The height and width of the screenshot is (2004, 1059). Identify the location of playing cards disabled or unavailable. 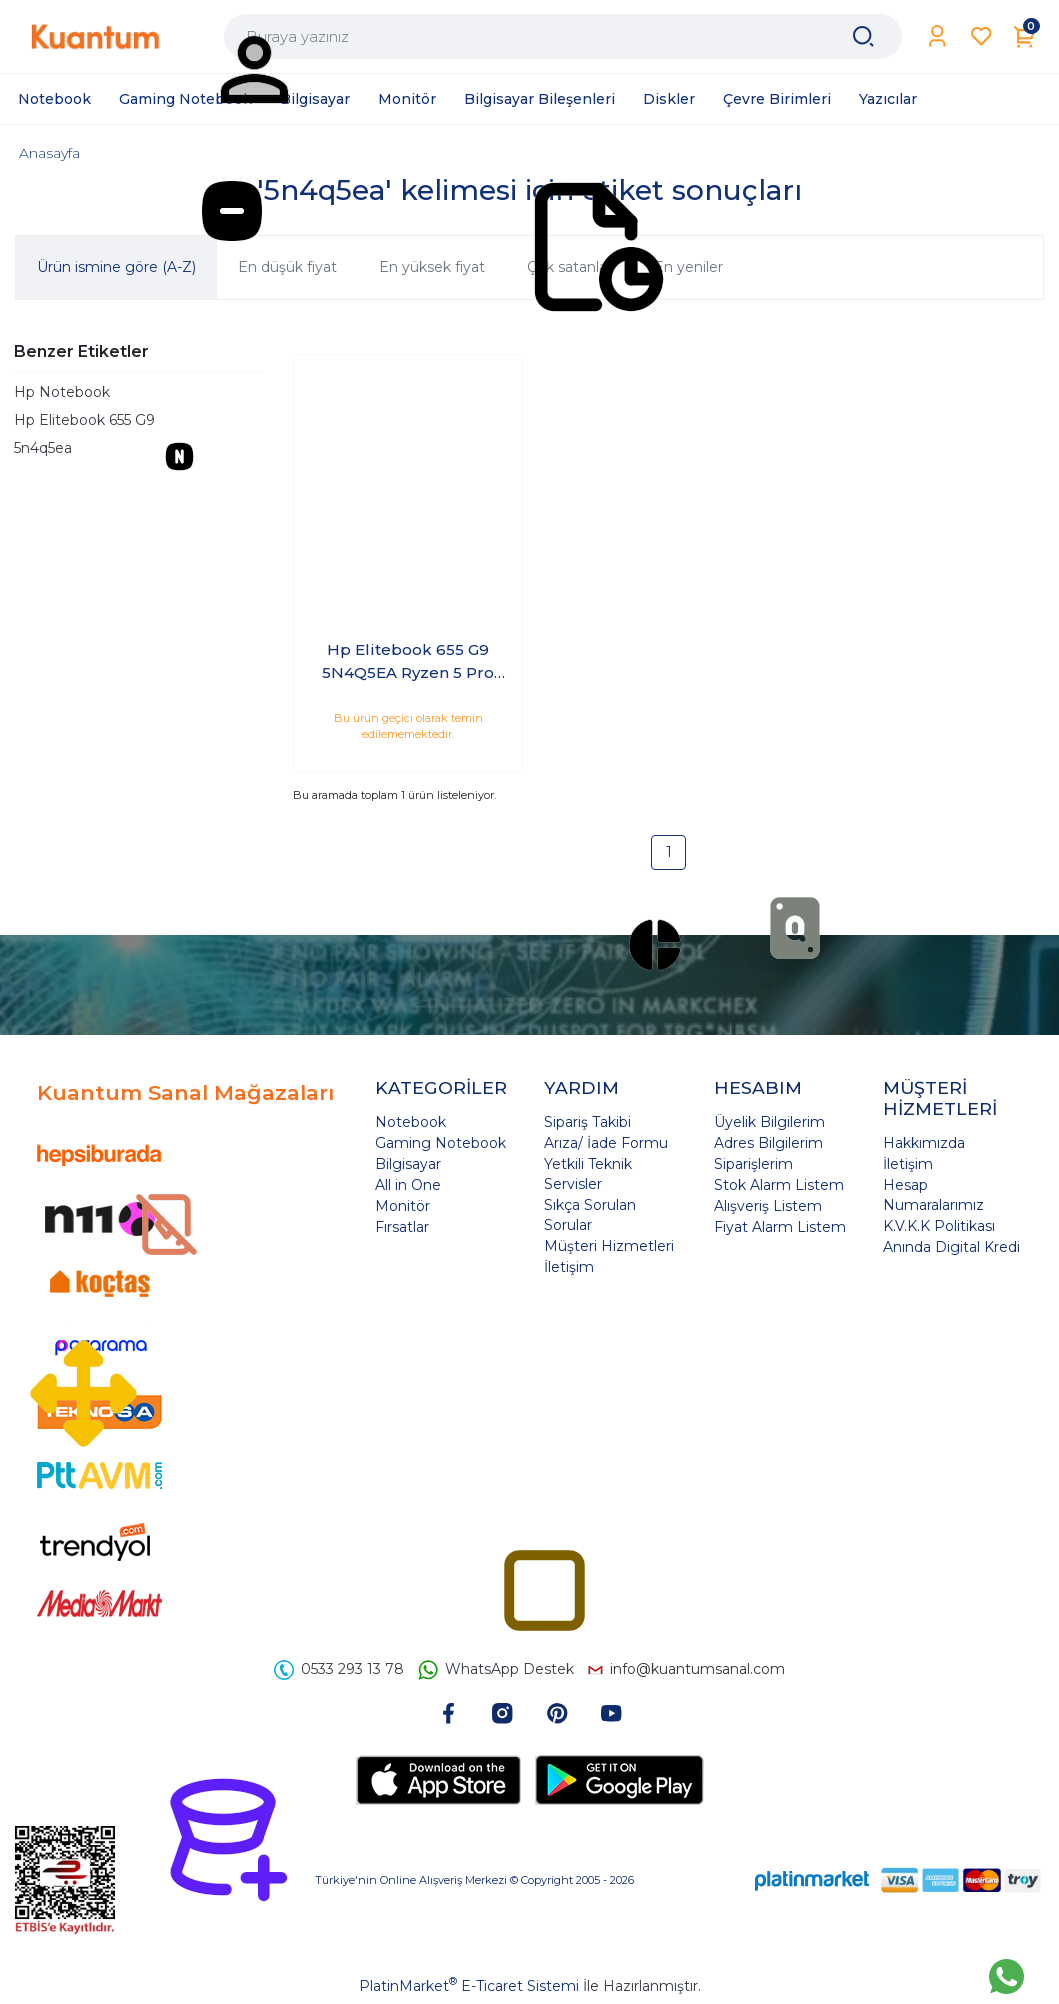
(166, 1224).